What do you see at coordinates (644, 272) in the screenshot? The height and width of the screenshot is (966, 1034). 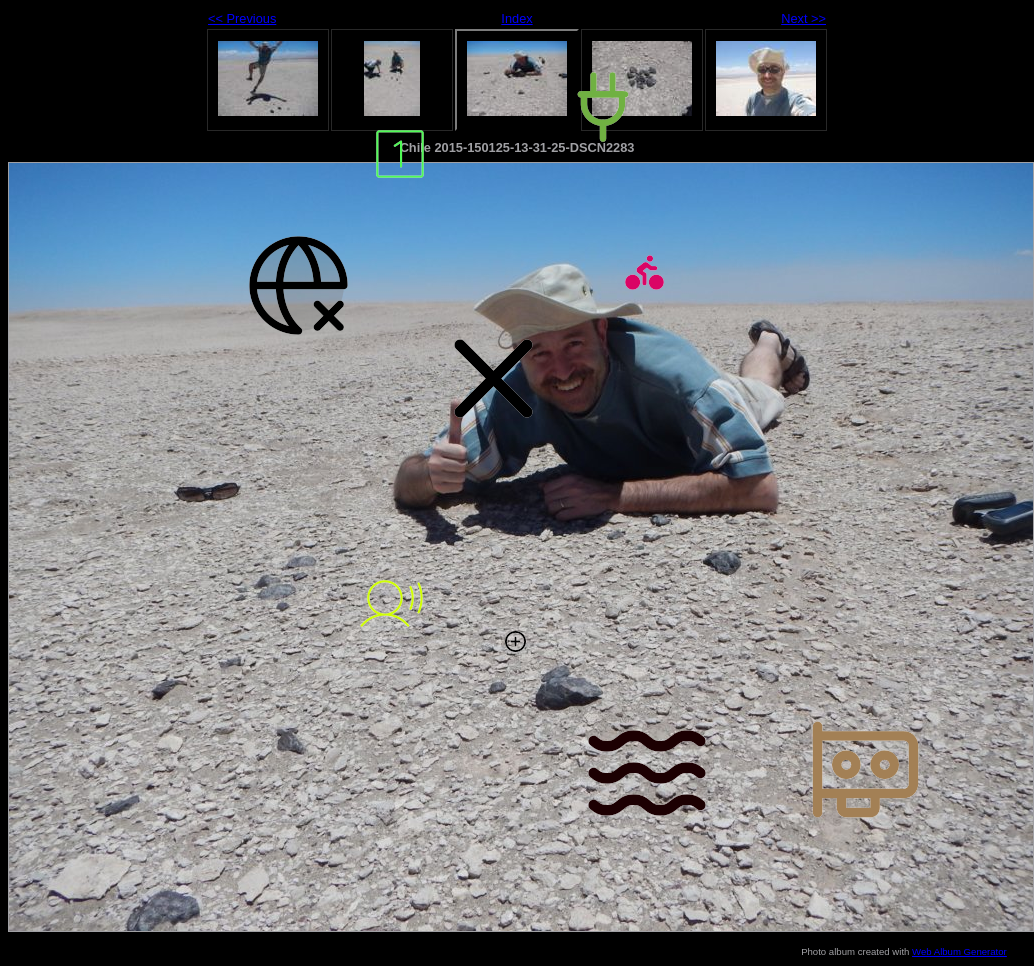 I see `access cycling or bike-related features` at bounding box center [644, 272].